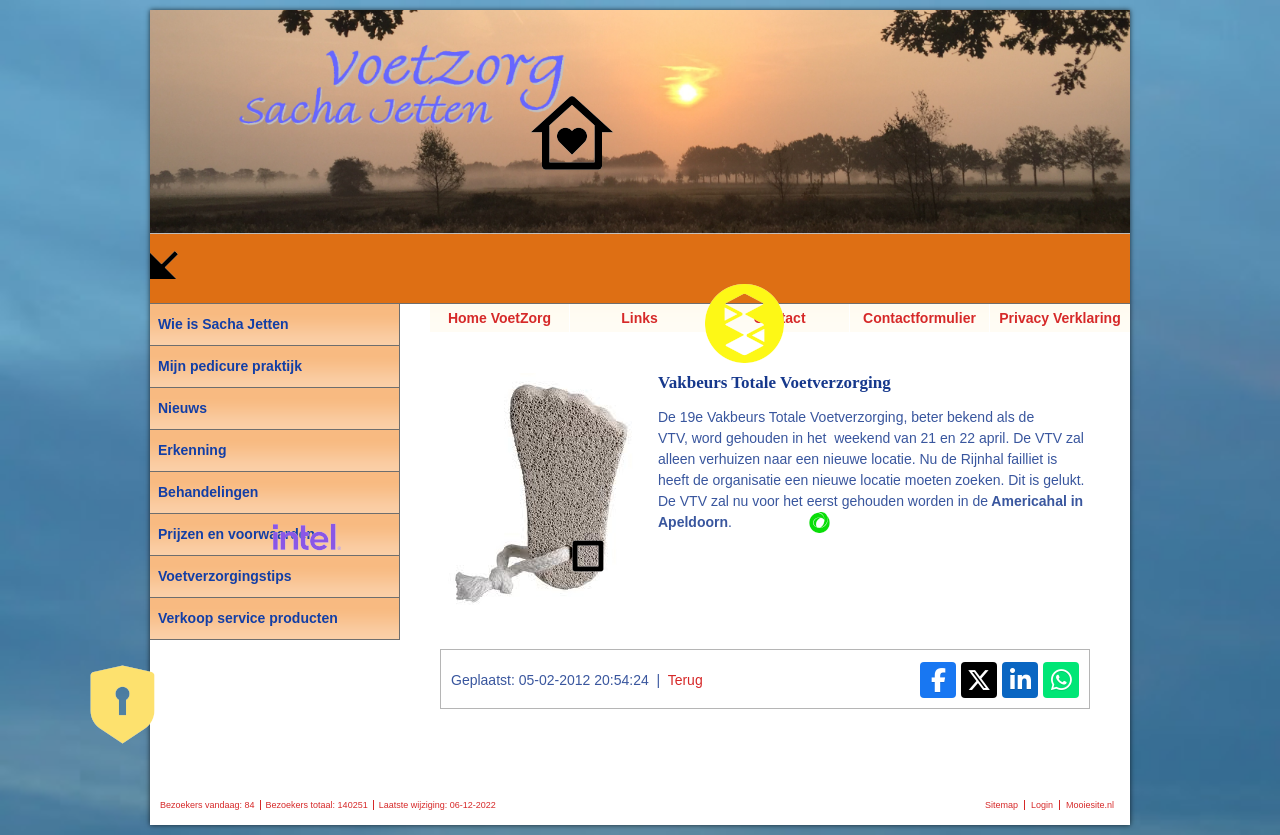  Describe the element at coordinates (307, 537) in the screenshot. I see `Intel corporation brand logo` at that location.